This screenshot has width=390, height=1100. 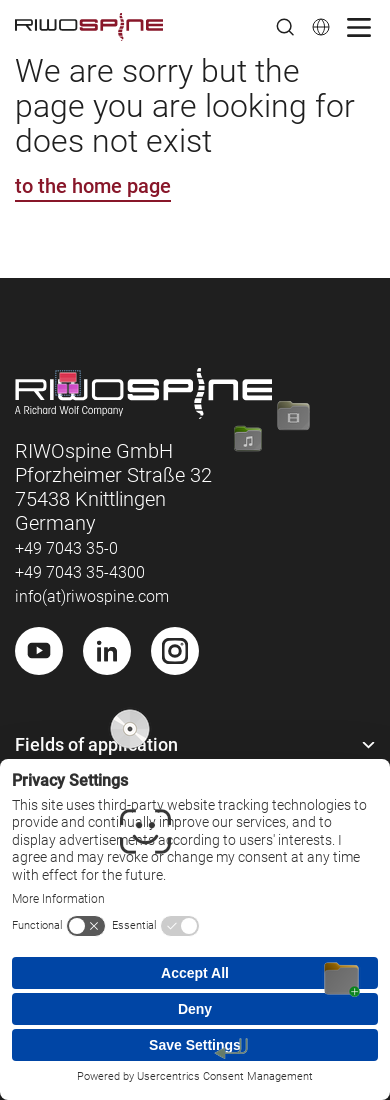 I want to click on open your videos folder, so click(x=293, y=415).